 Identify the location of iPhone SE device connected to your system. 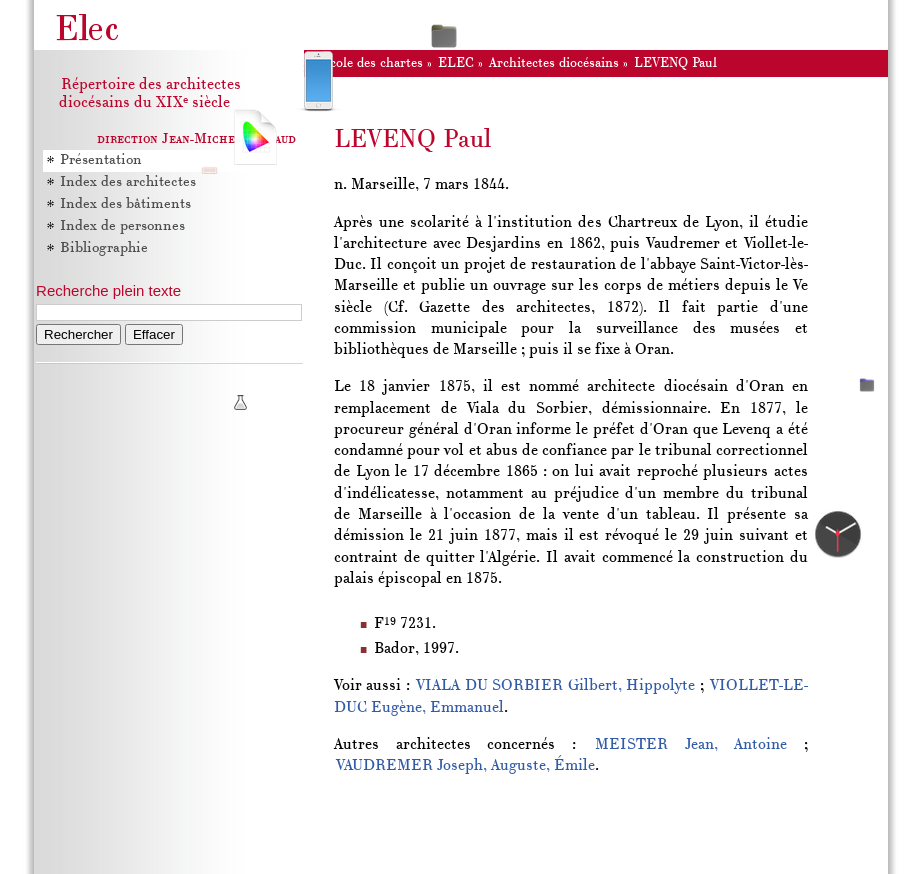
(318, 81).